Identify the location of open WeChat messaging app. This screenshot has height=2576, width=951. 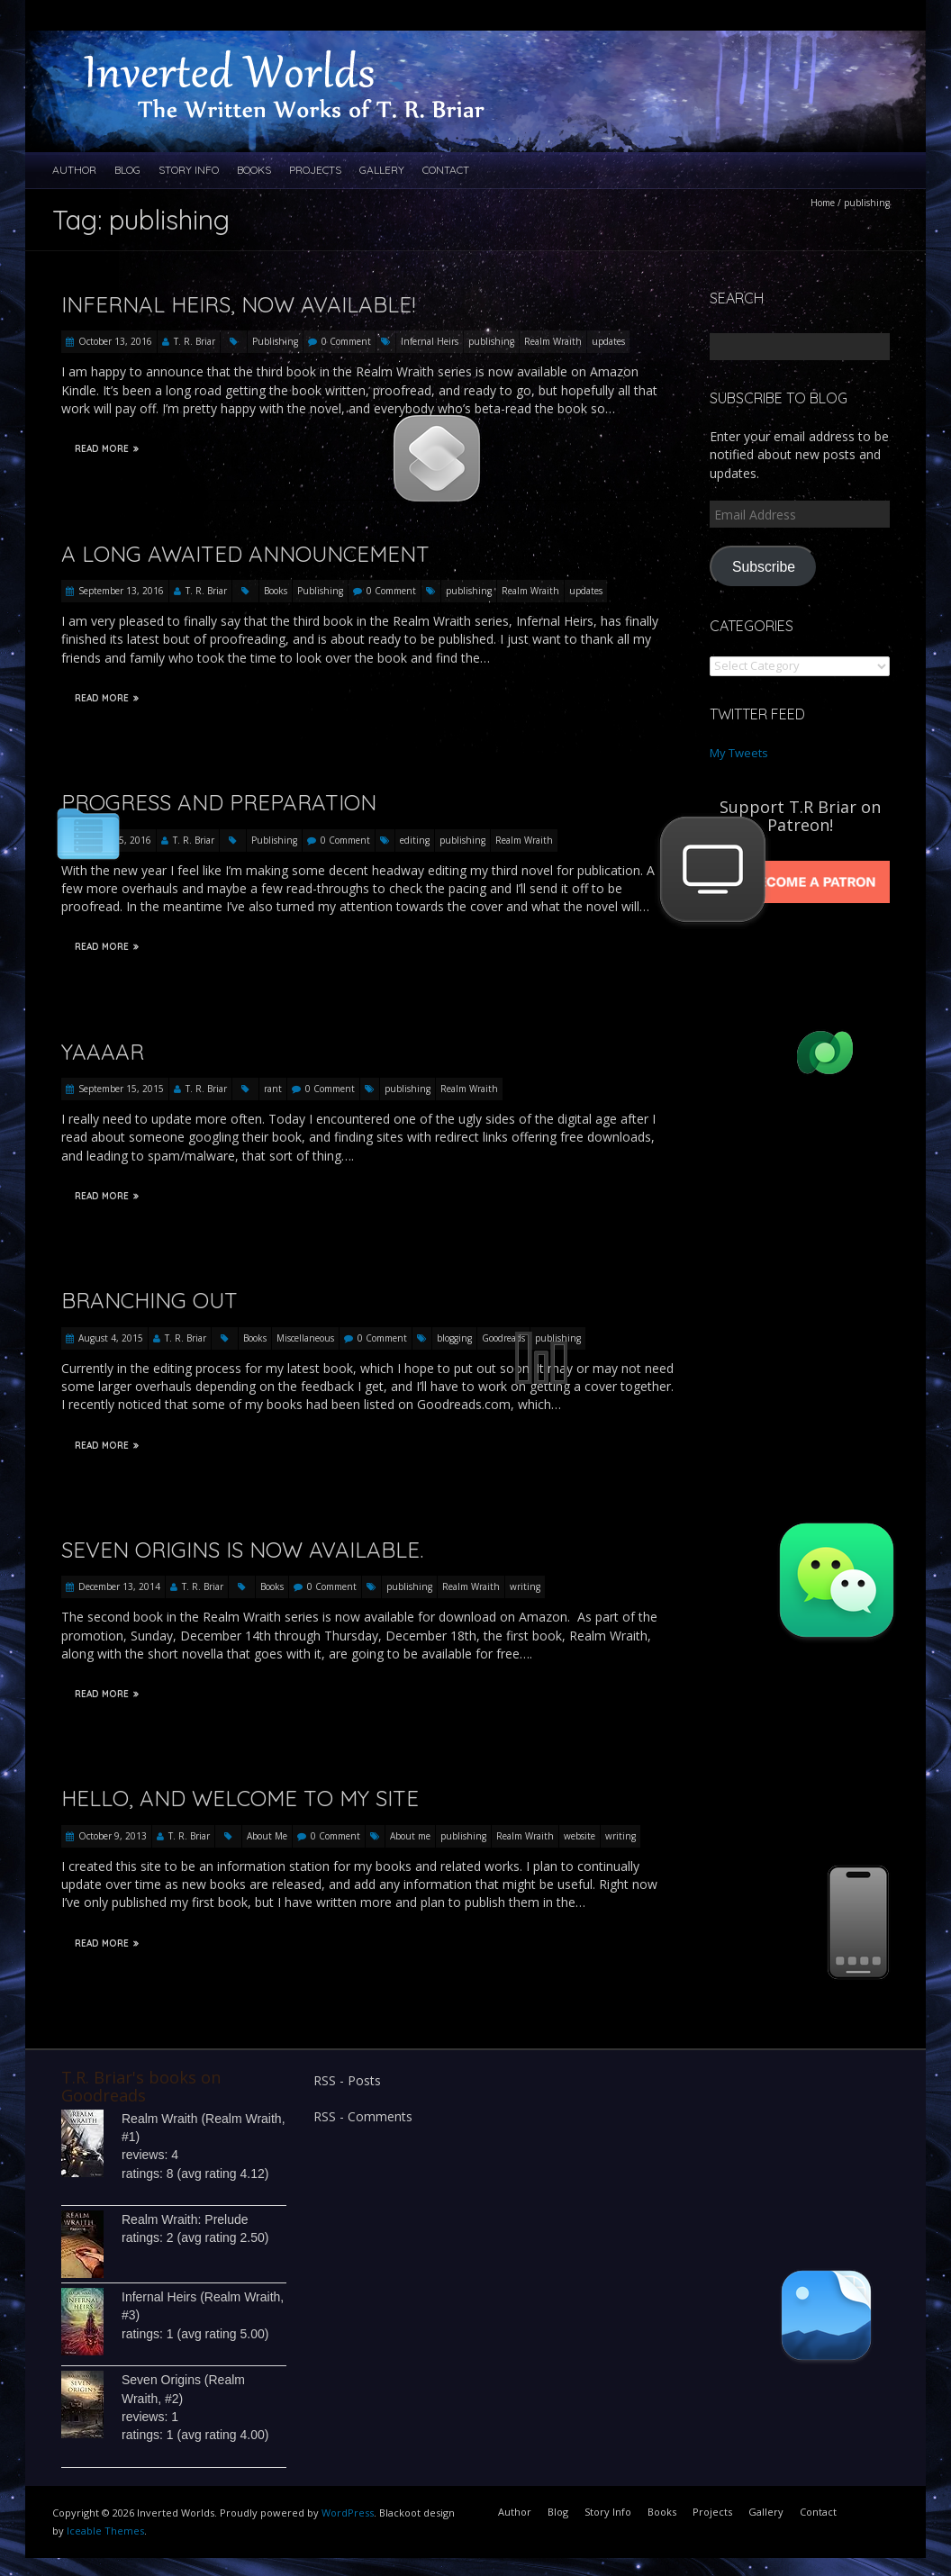
(837, 1580).